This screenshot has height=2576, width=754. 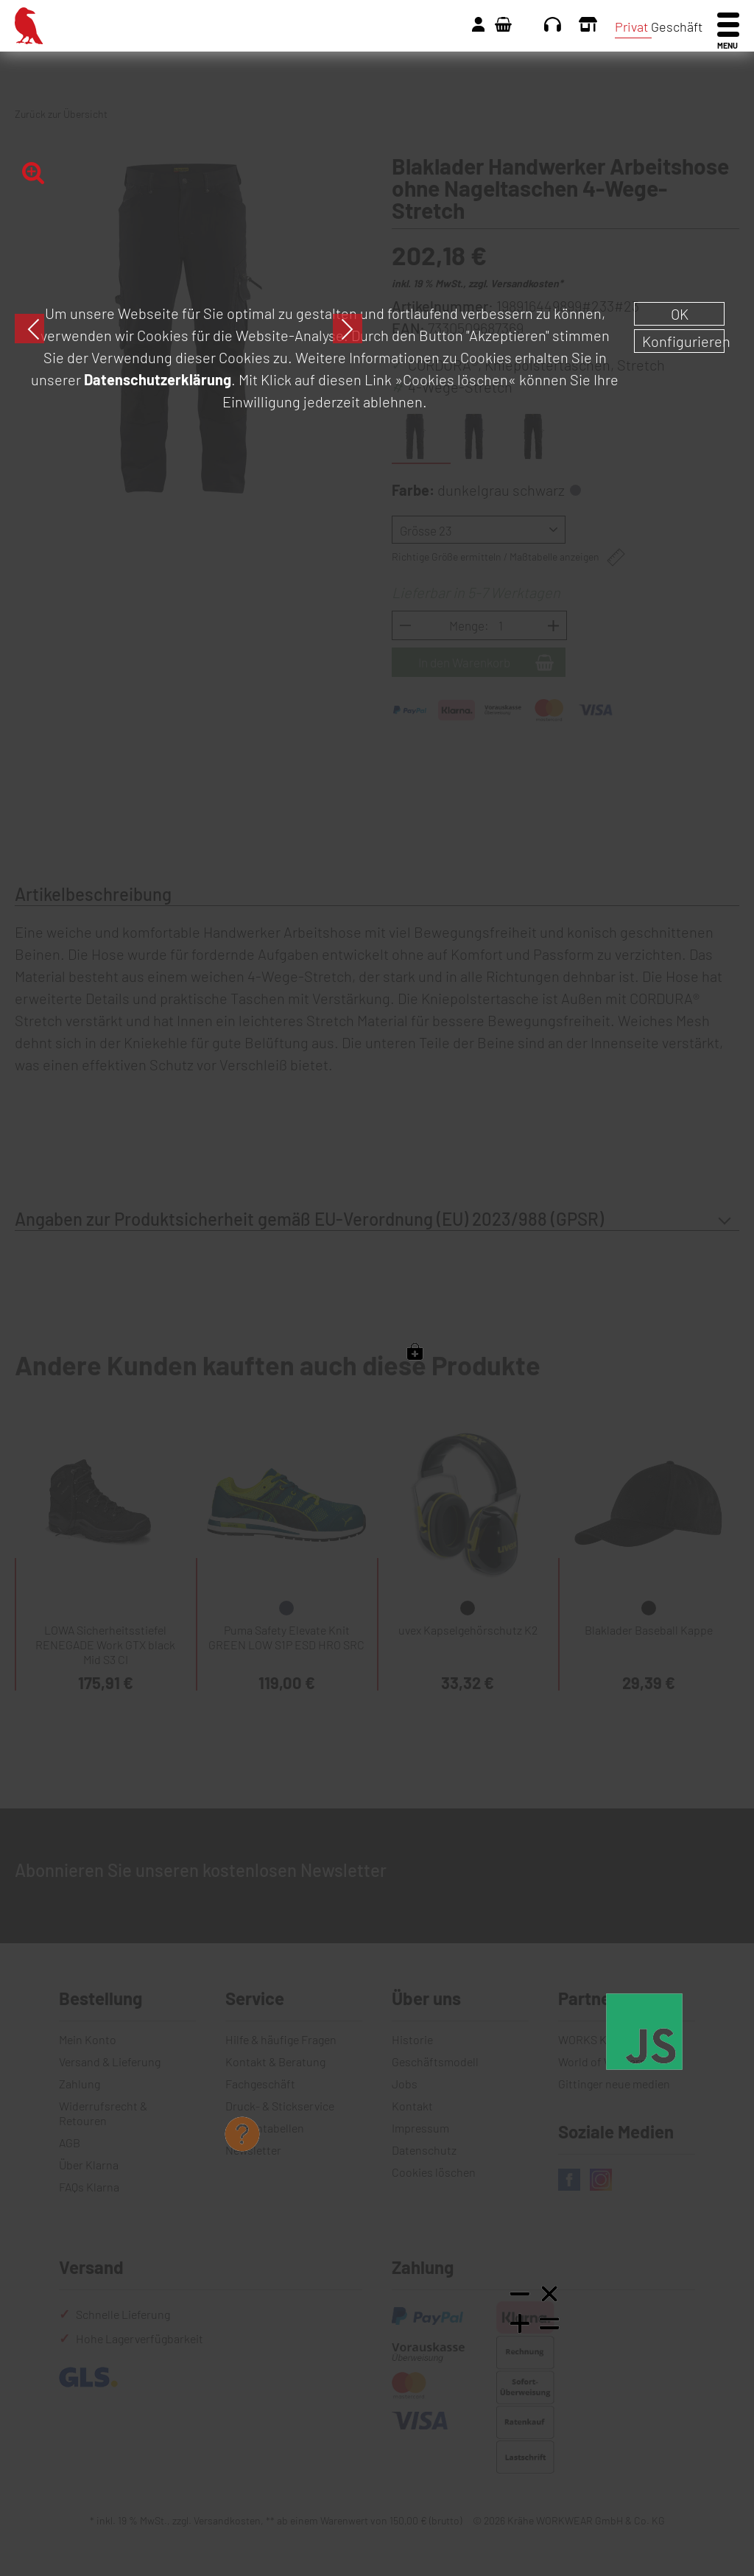 I want to click on add item to shopping bag, so click(x=415, y=1351).